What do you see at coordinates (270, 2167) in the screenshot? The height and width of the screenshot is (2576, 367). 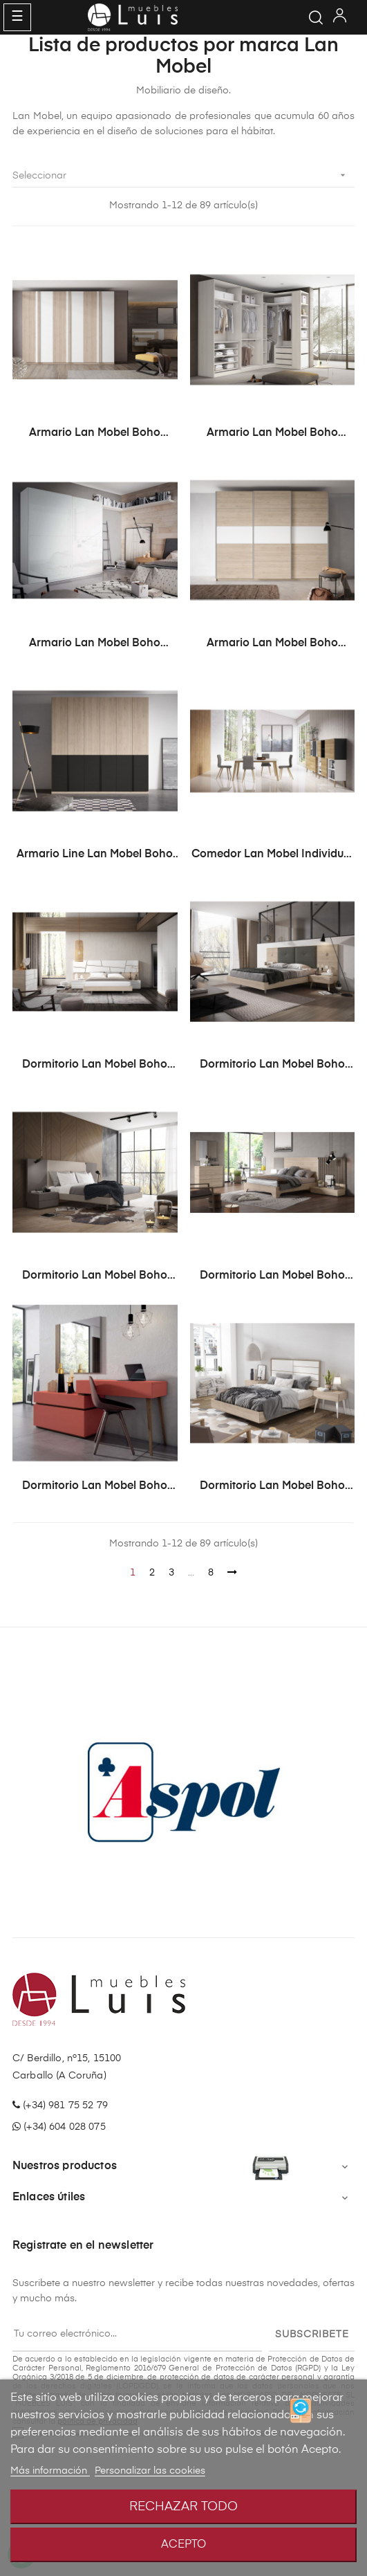 I see `print the current document` at bounding box center [270, 2167].